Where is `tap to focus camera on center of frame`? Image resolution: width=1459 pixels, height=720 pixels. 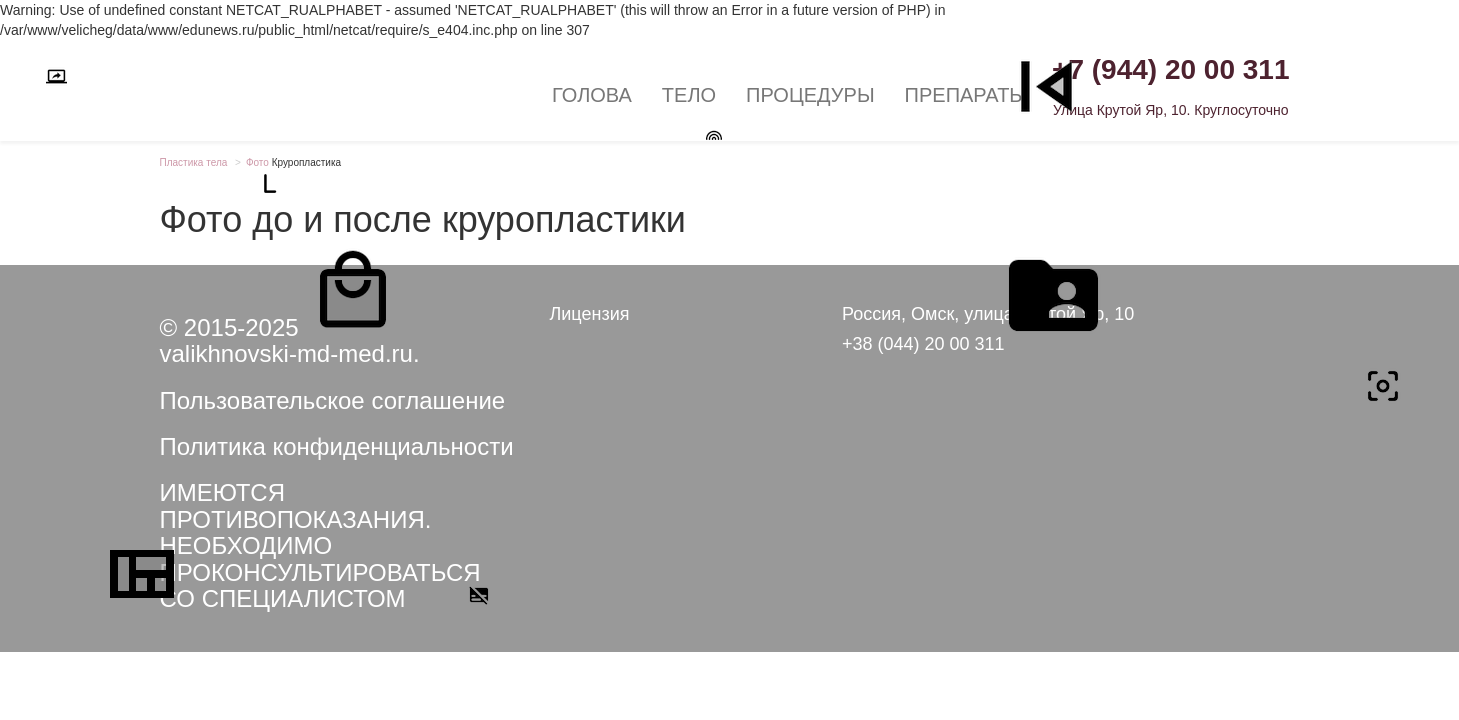
tap to focus camera on center of frame is located at coordinates (1383, 386).